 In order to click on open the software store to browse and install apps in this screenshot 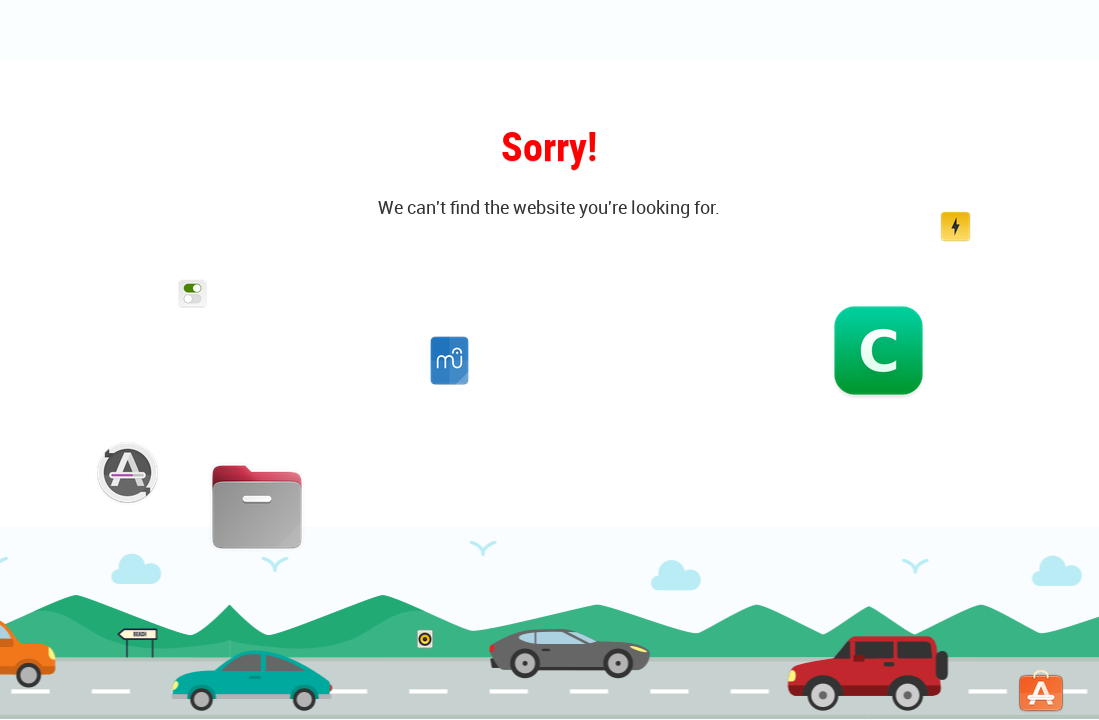, I will do `click(1041, 693)`.